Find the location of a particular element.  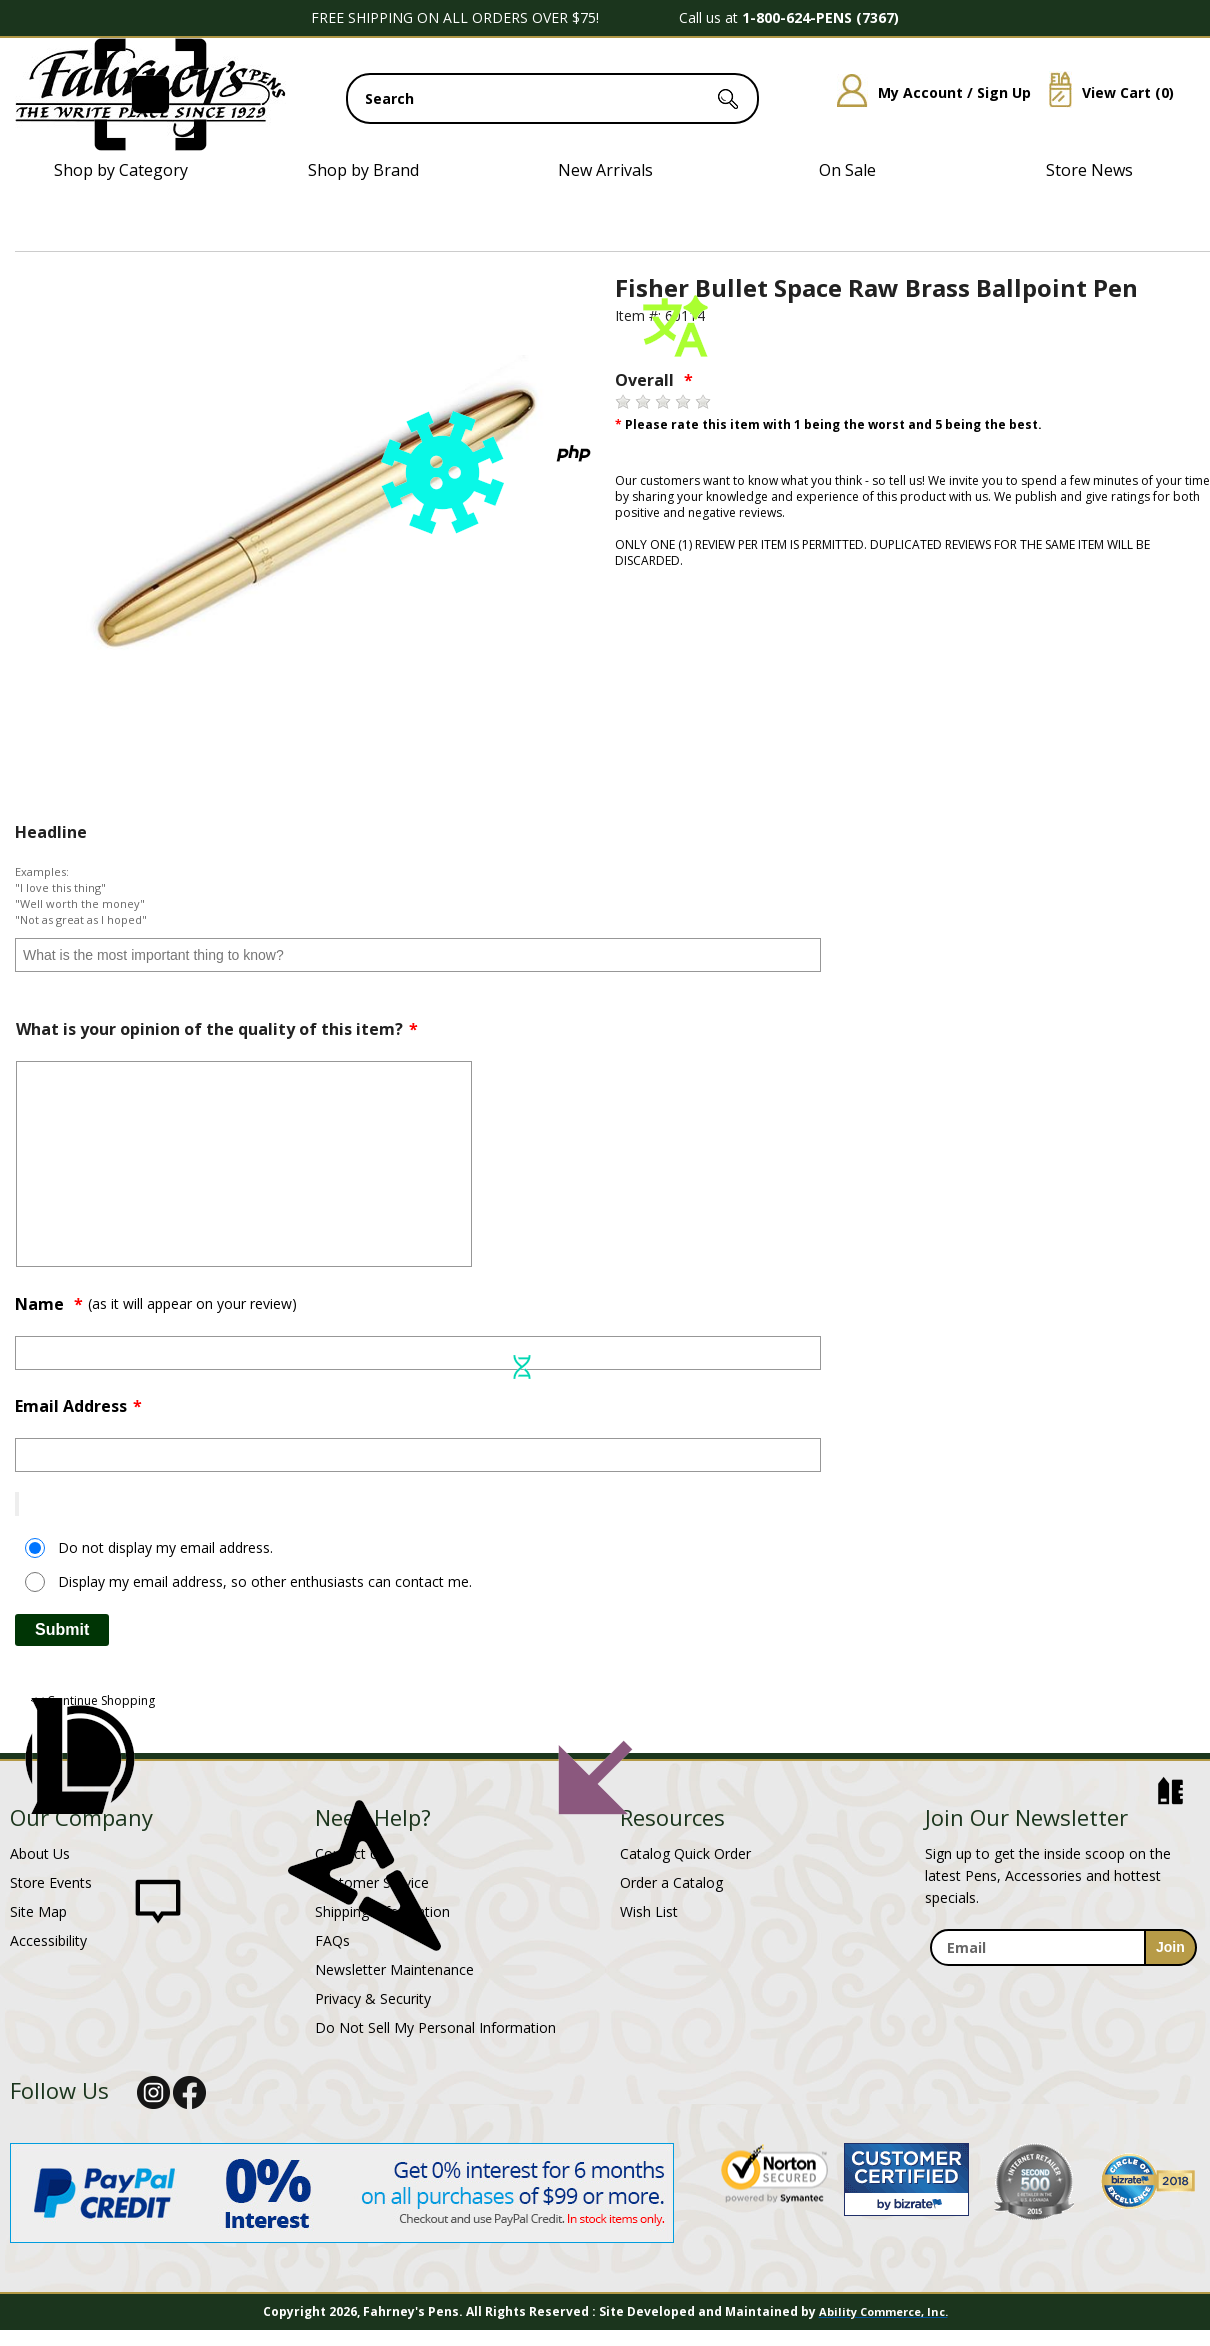

open chat or messaging is located at coordinates (158, 1900).